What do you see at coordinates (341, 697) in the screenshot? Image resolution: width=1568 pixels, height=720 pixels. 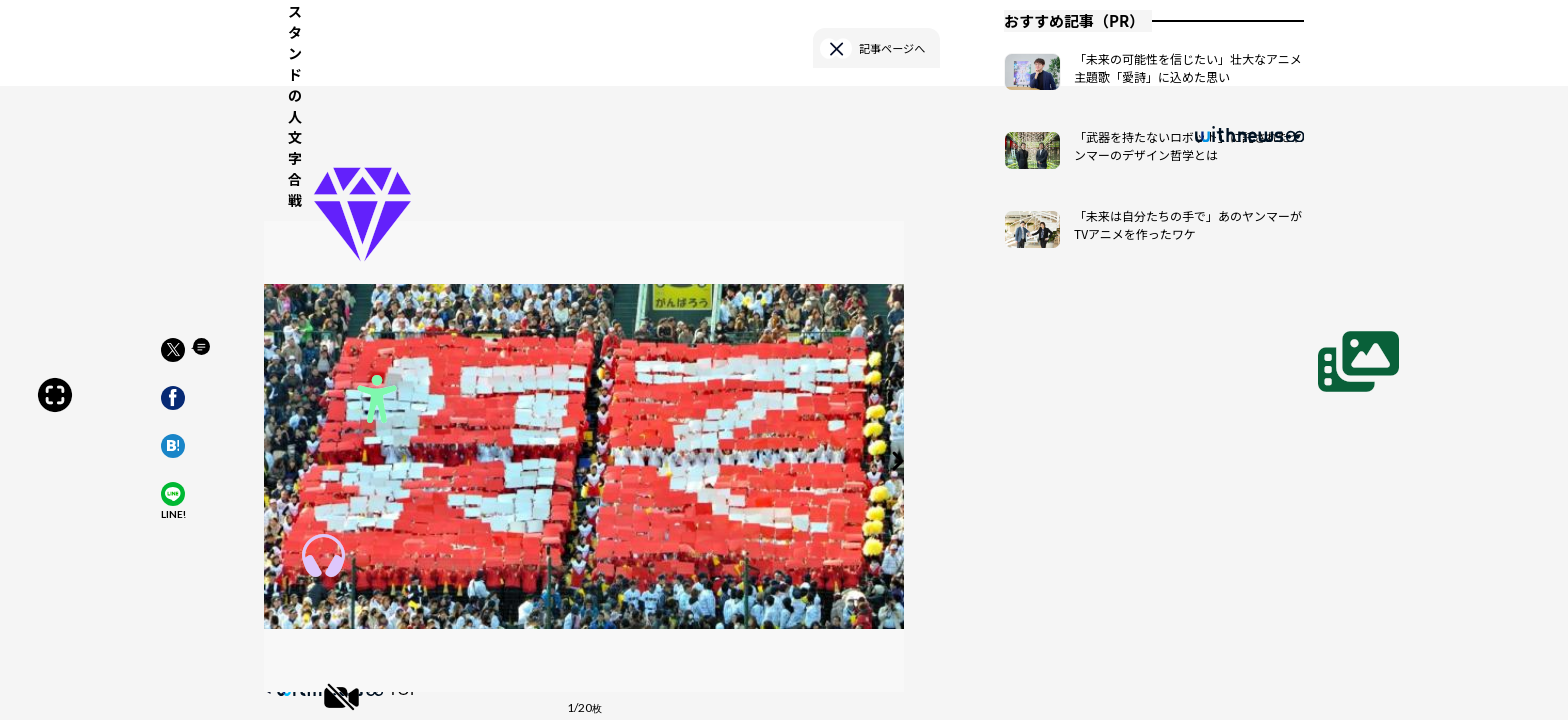 I see `turn off camera or disable video` at bounding box center [341, 697].